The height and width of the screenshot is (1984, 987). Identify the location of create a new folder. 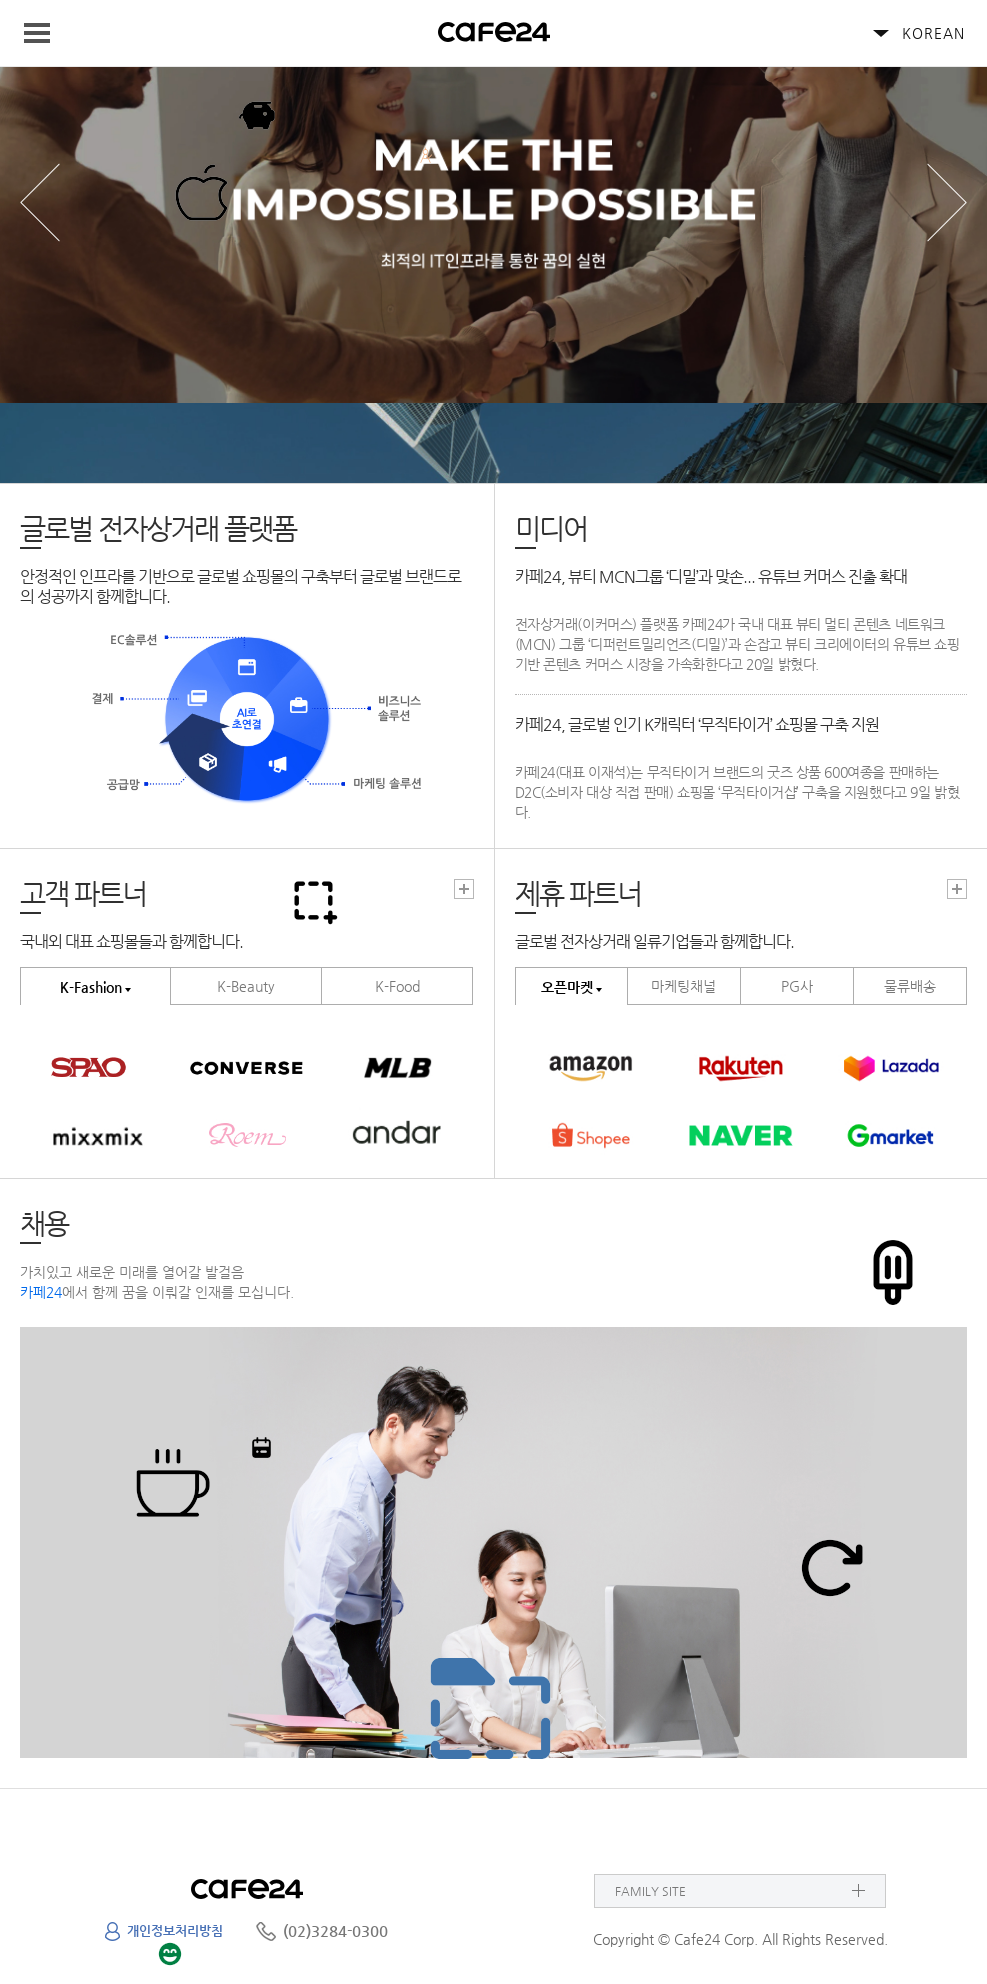
(490, 1708).